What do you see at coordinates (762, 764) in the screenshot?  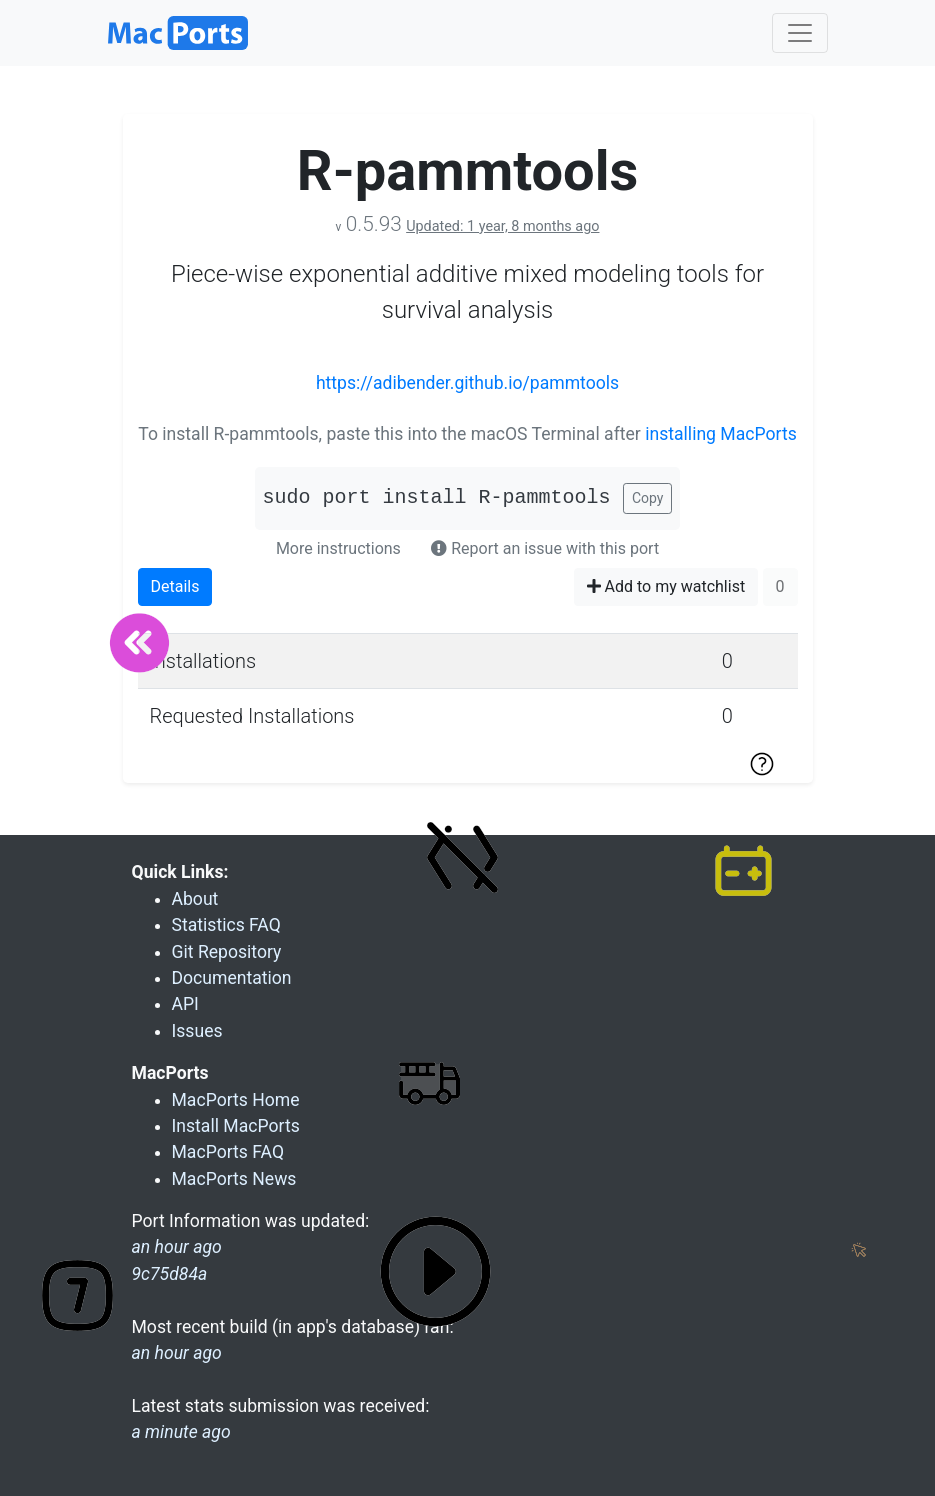 I see `access help or support information` at bounding box center [762, 764].